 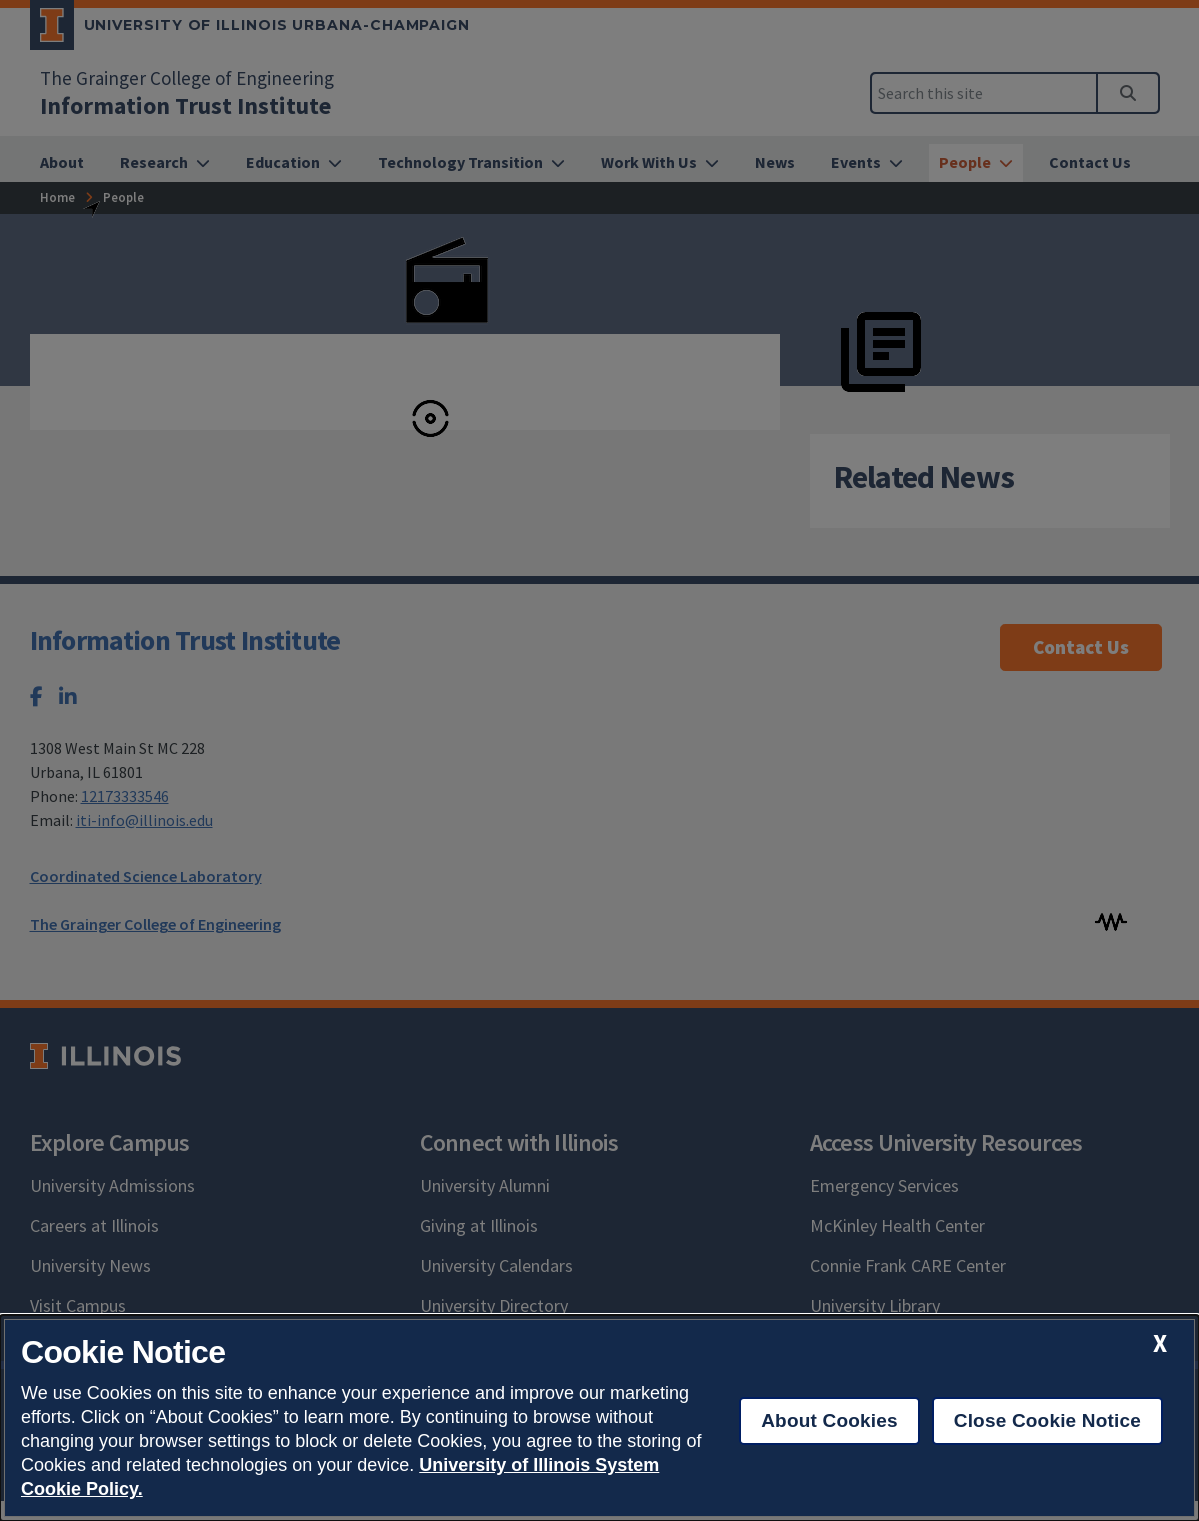 I want to click on adjust level or alignment settings, so click(x=430, y=418).